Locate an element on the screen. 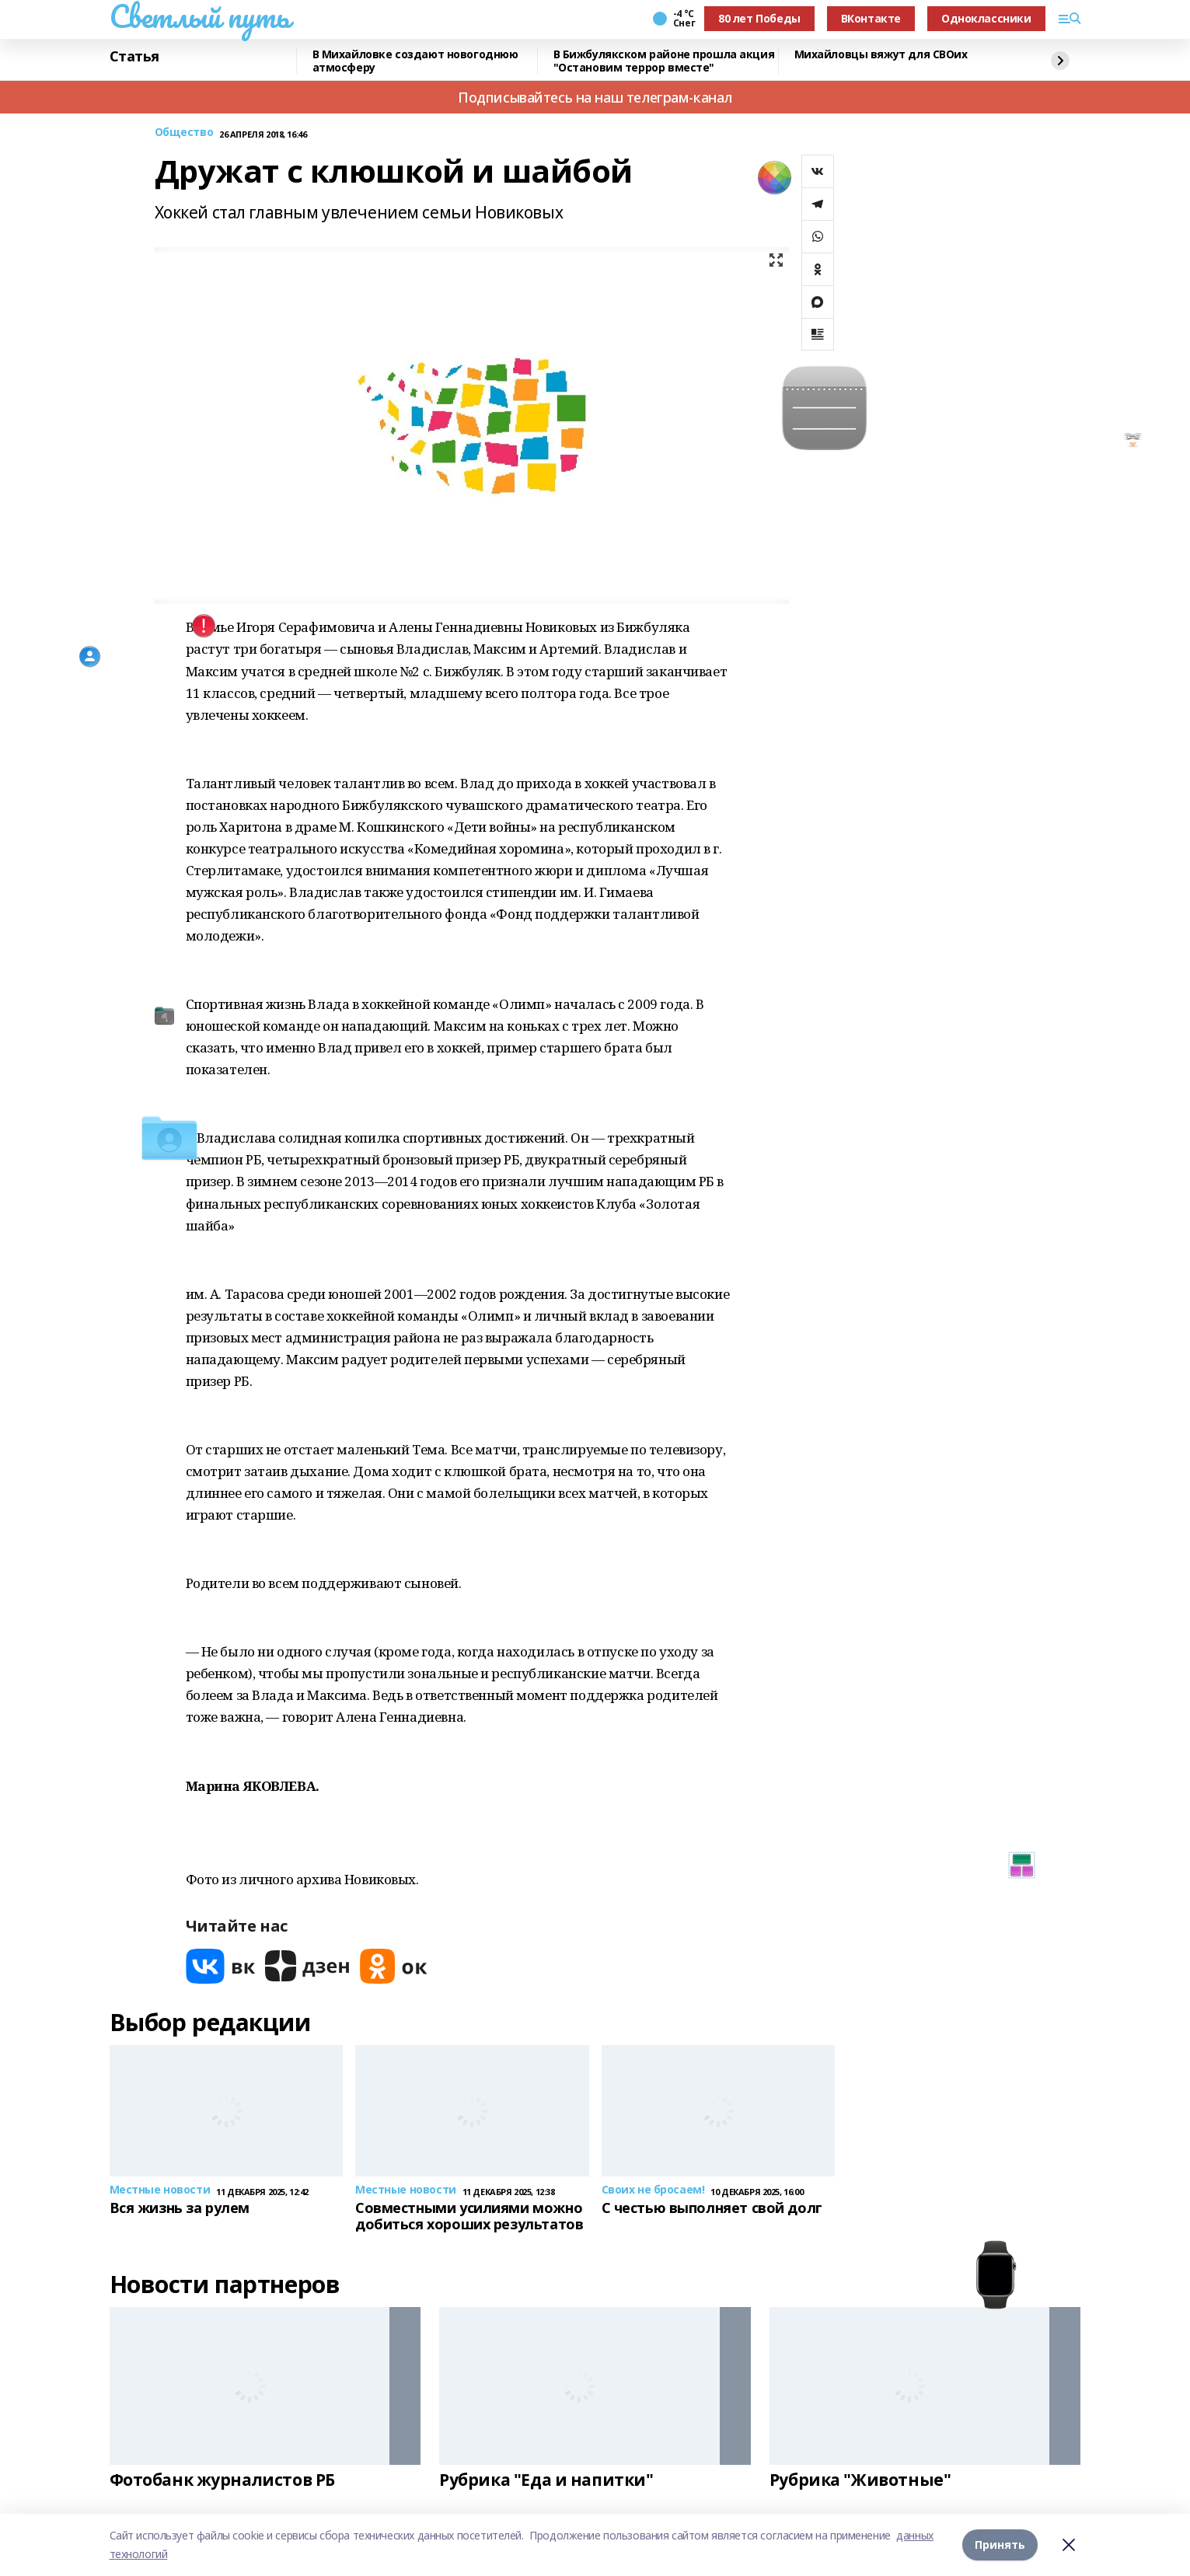  select all items in the current view is located at coordinates (1021, 1865).